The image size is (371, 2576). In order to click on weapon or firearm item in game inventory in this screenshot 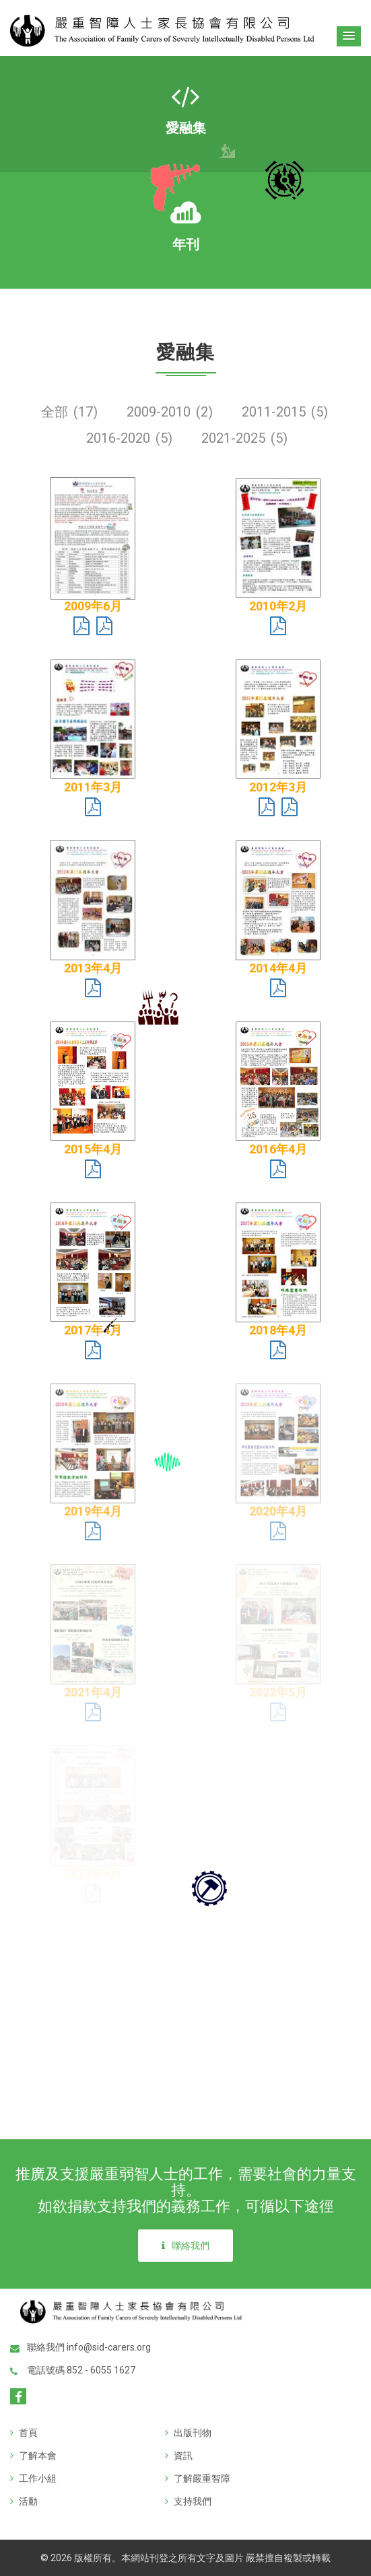, I will do `click(110, 1325)`.